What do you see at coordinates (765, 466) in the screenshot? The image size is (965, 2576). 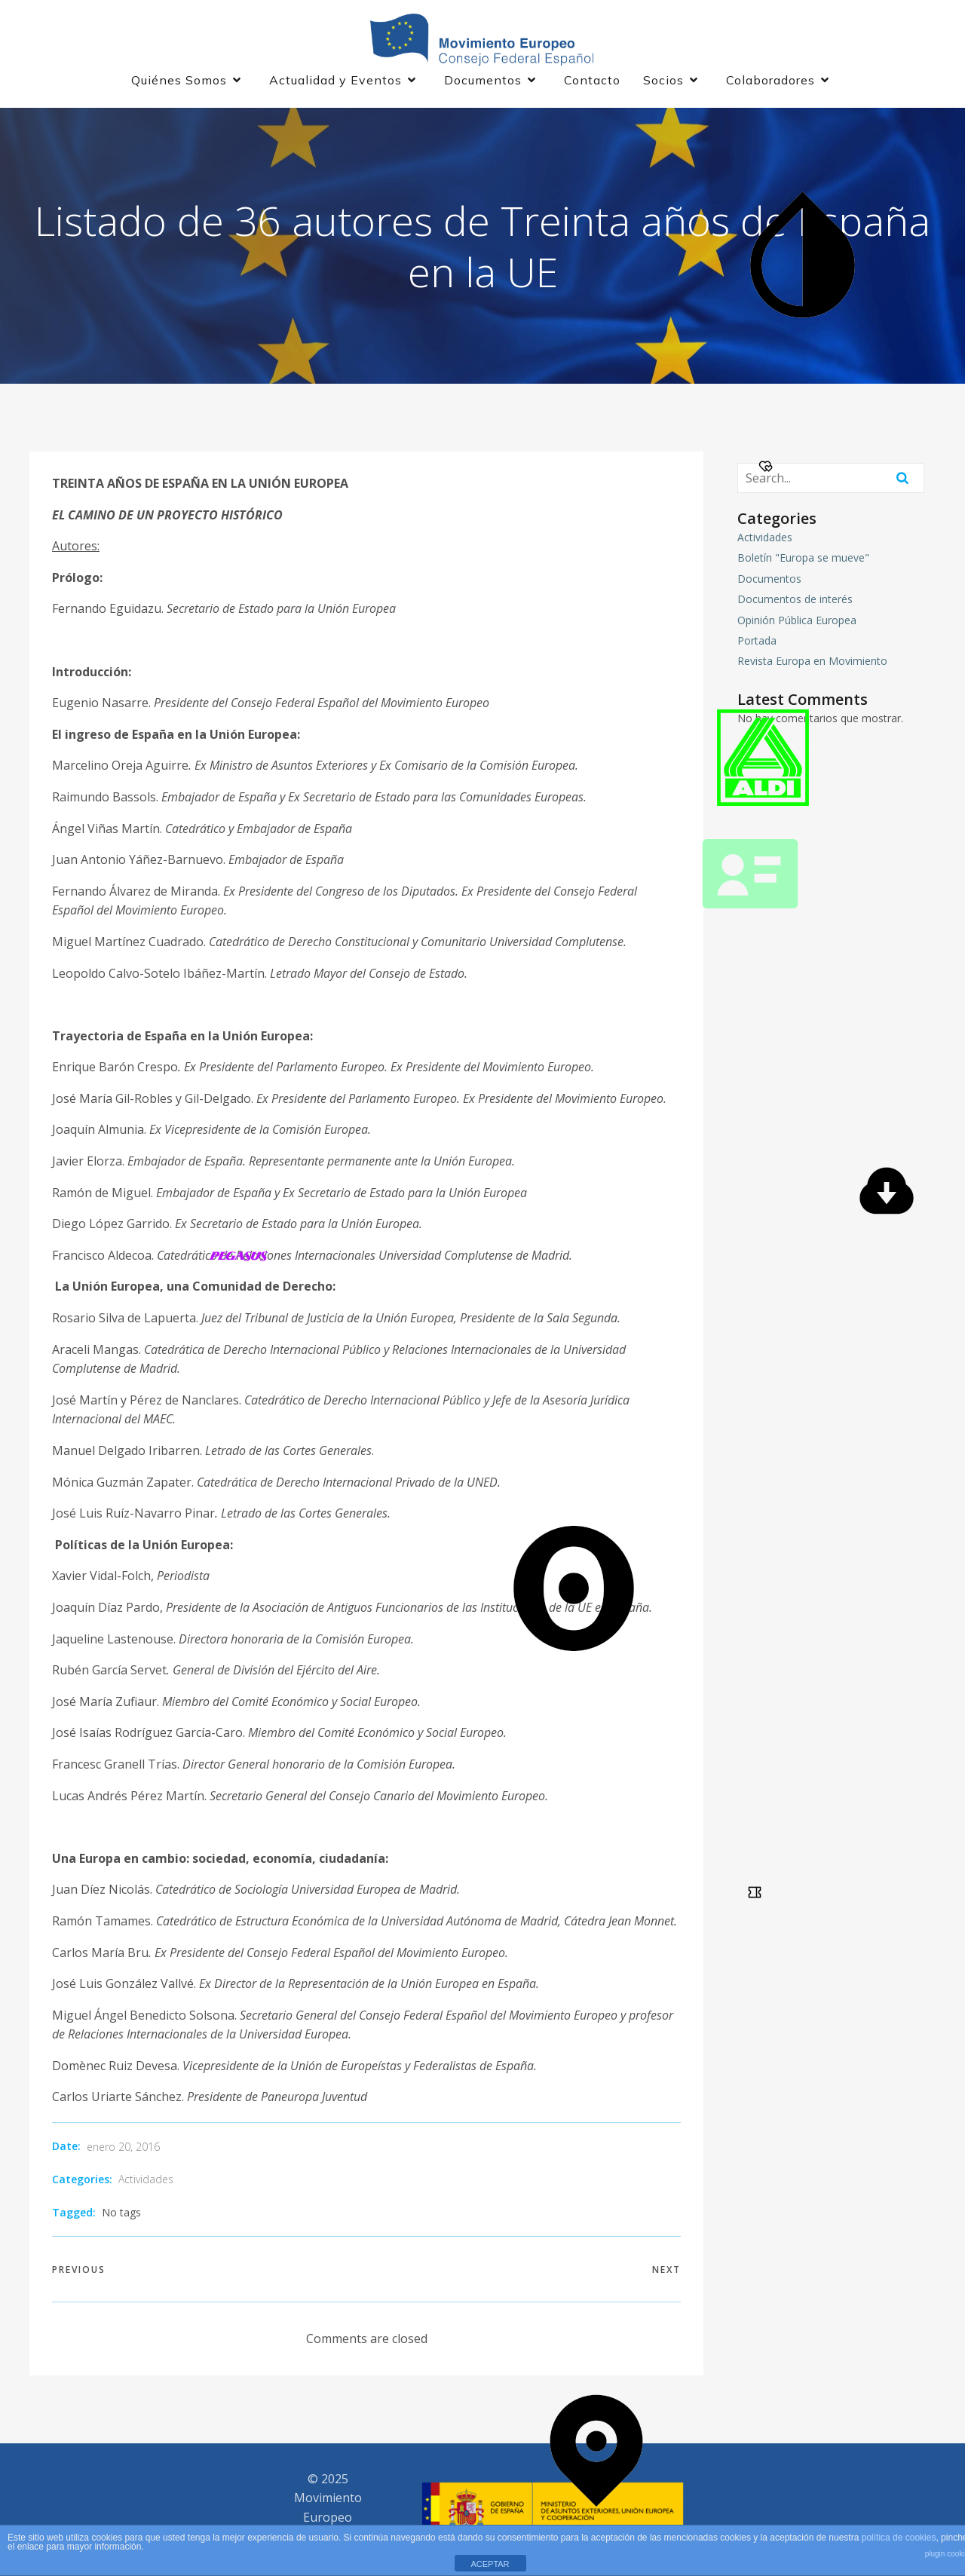 I see `view liked or favorited items` at bounding box center [765, 466].